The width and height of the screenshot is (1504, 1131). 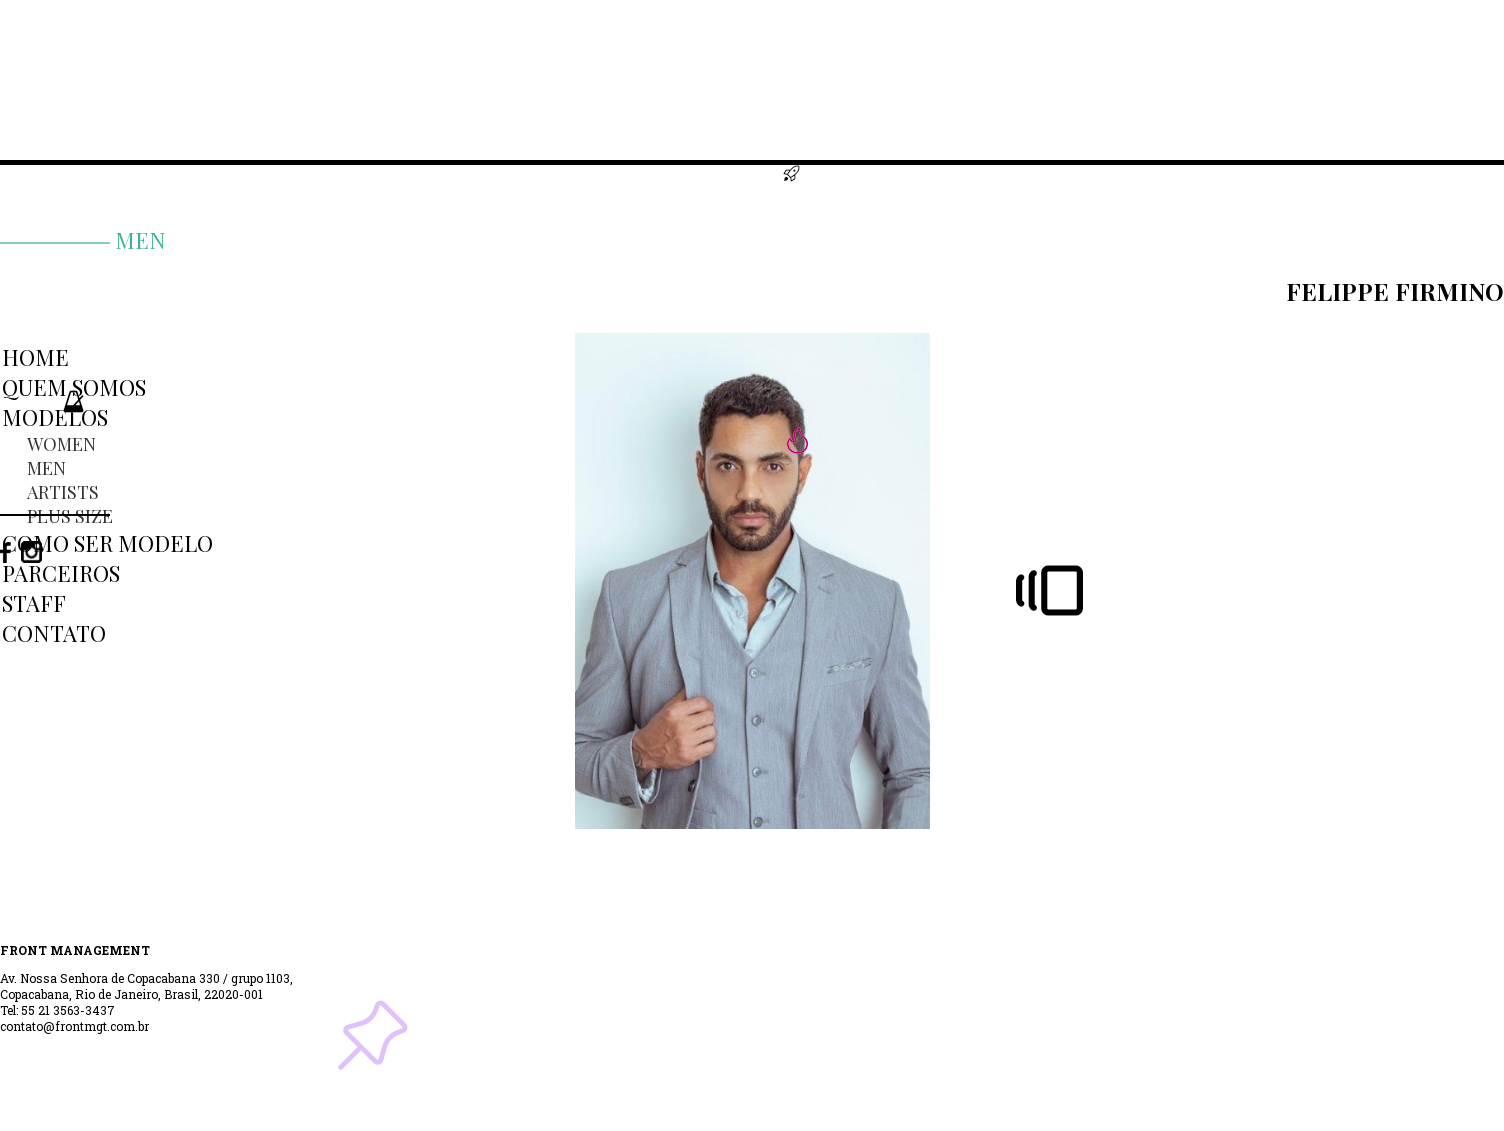 What do you see at coordinates (1049, 590) in the screenshot?
I see `view version history` at bounding box center [1049, 590].